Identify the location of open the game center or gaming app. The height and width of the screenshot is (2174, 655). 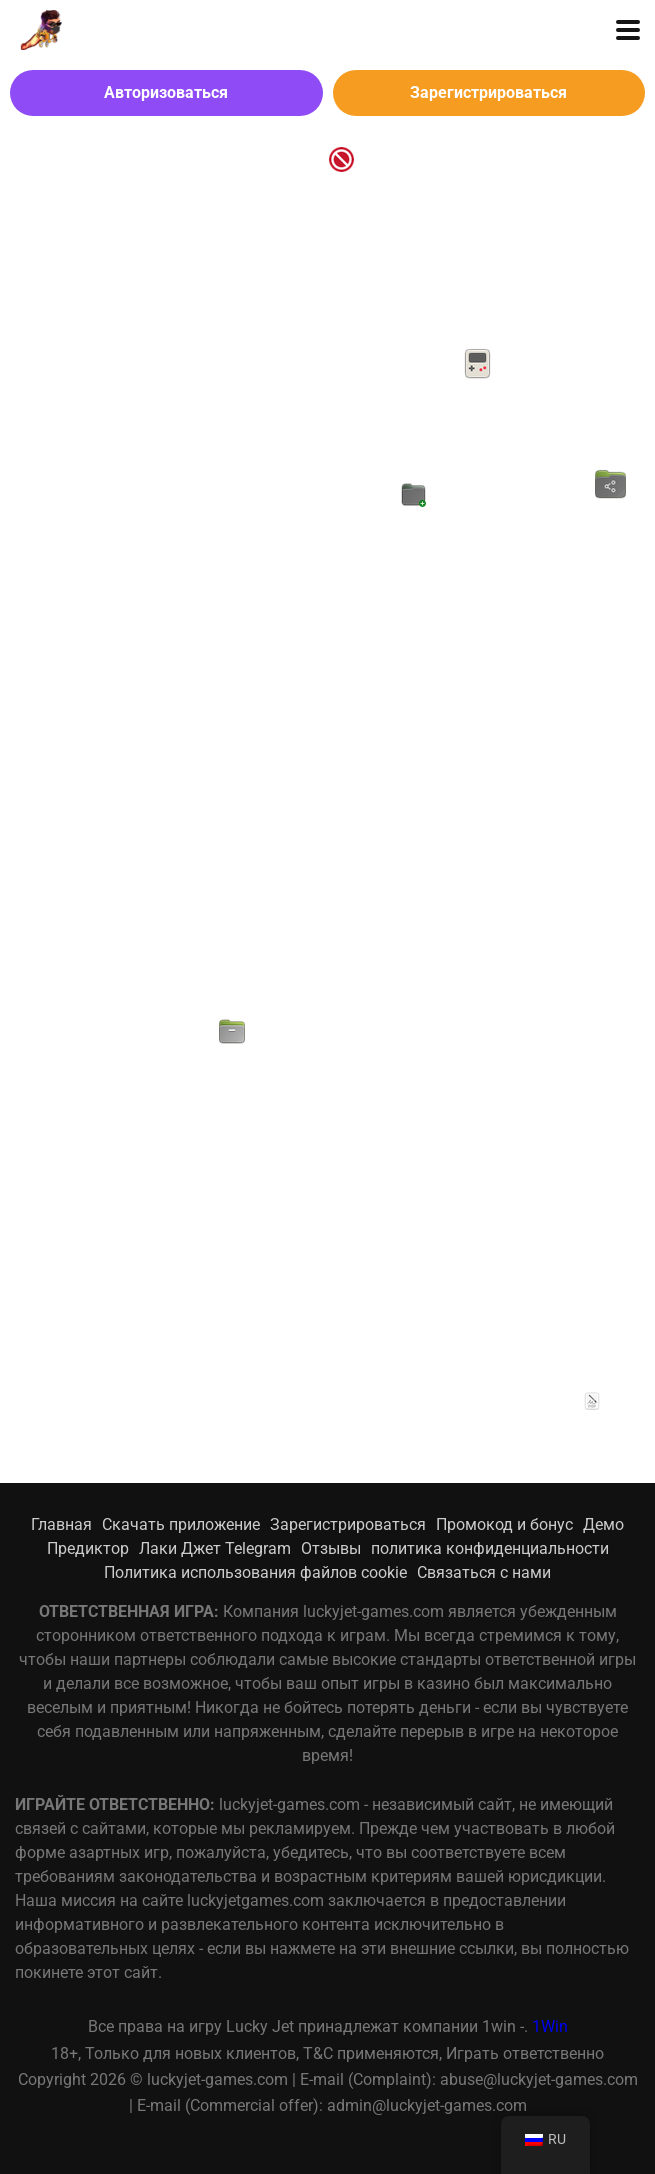
(477, 363).